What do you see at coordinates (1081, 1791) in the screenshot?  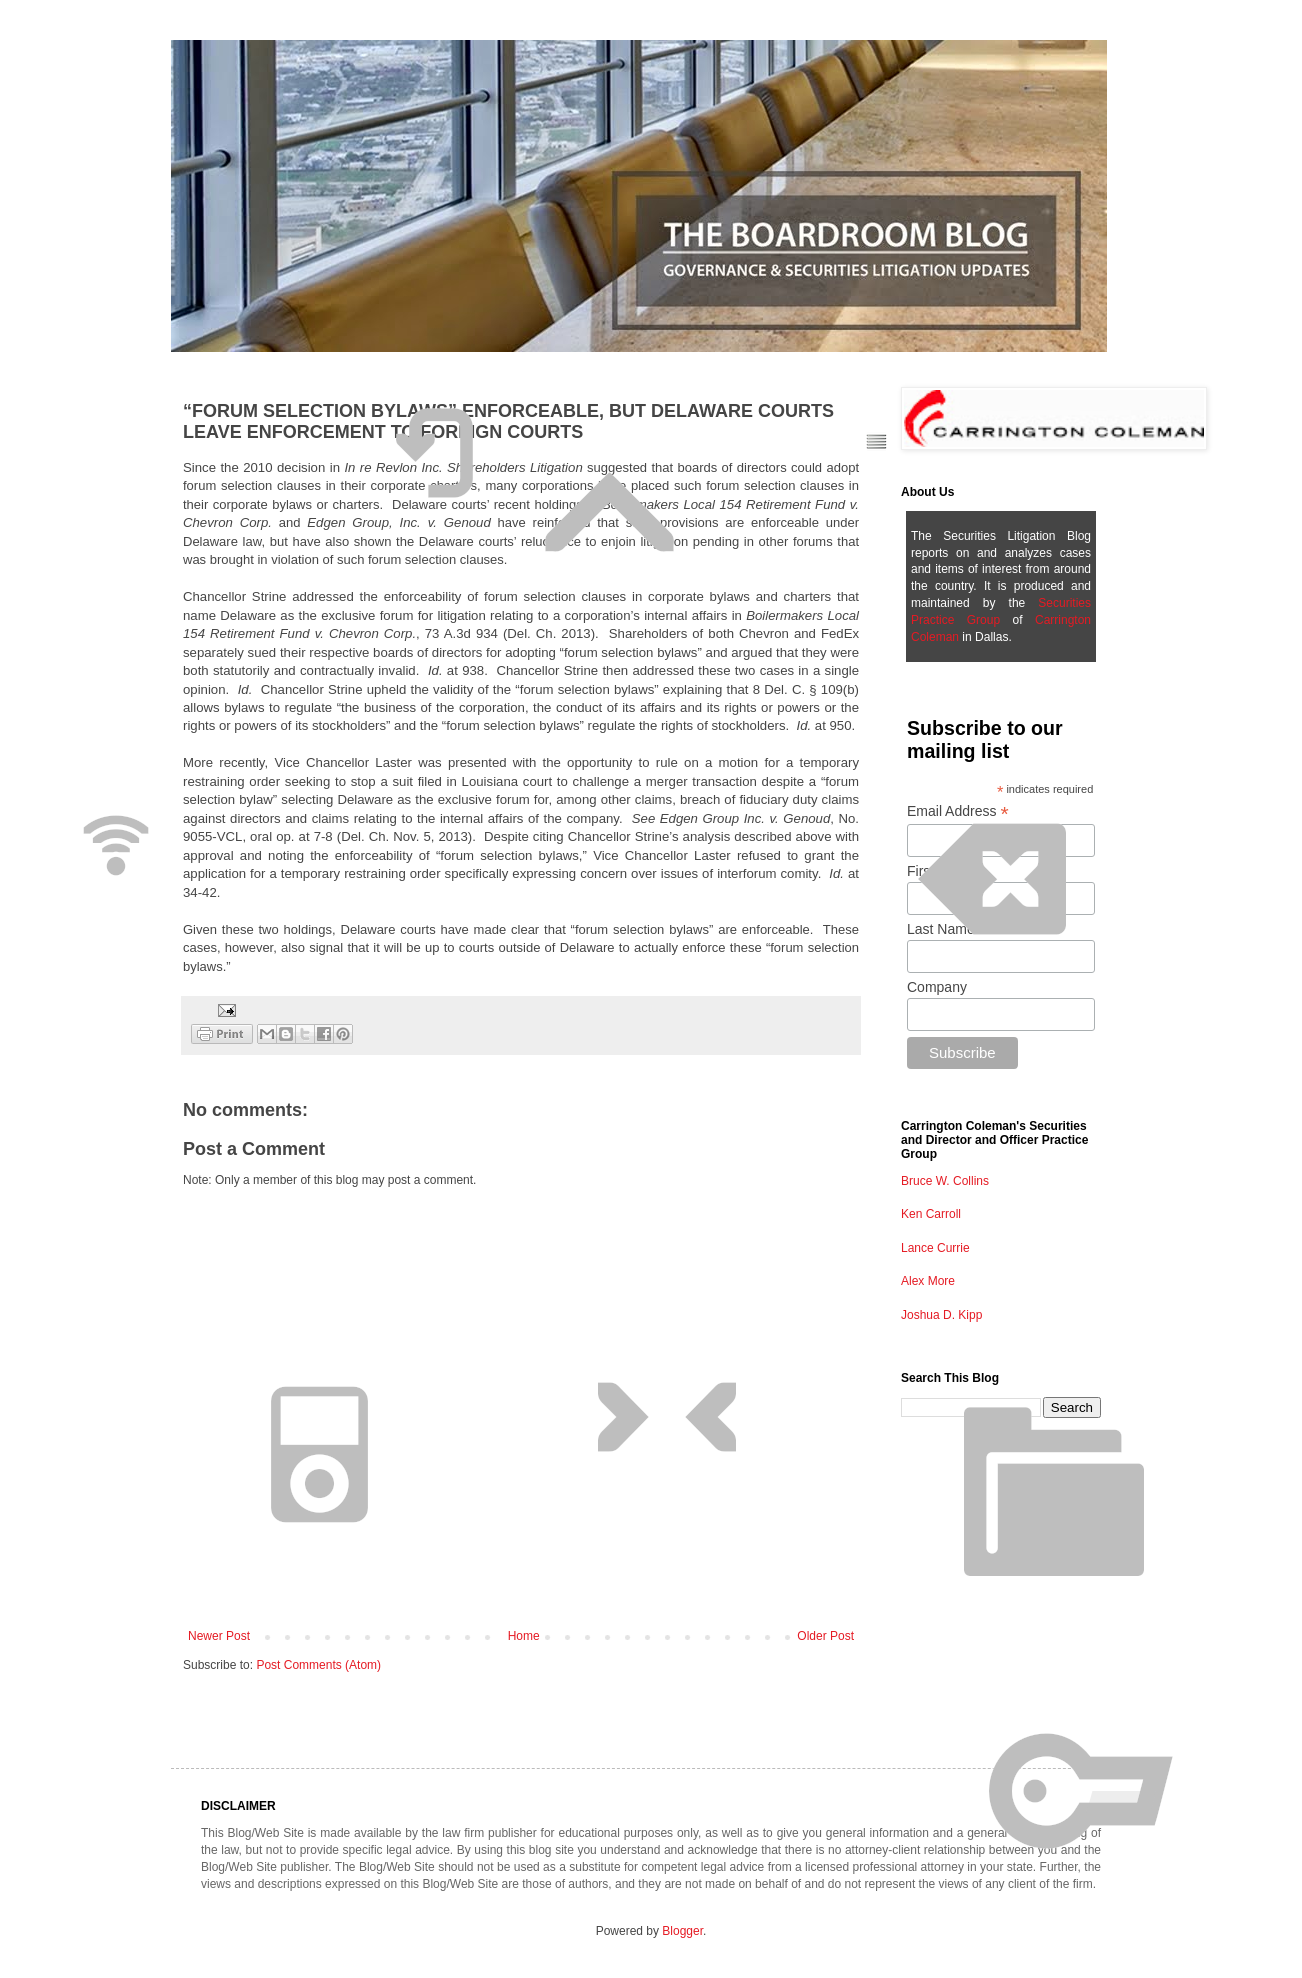 I see `enter password to continue` at bounding box center [1081, 1791].